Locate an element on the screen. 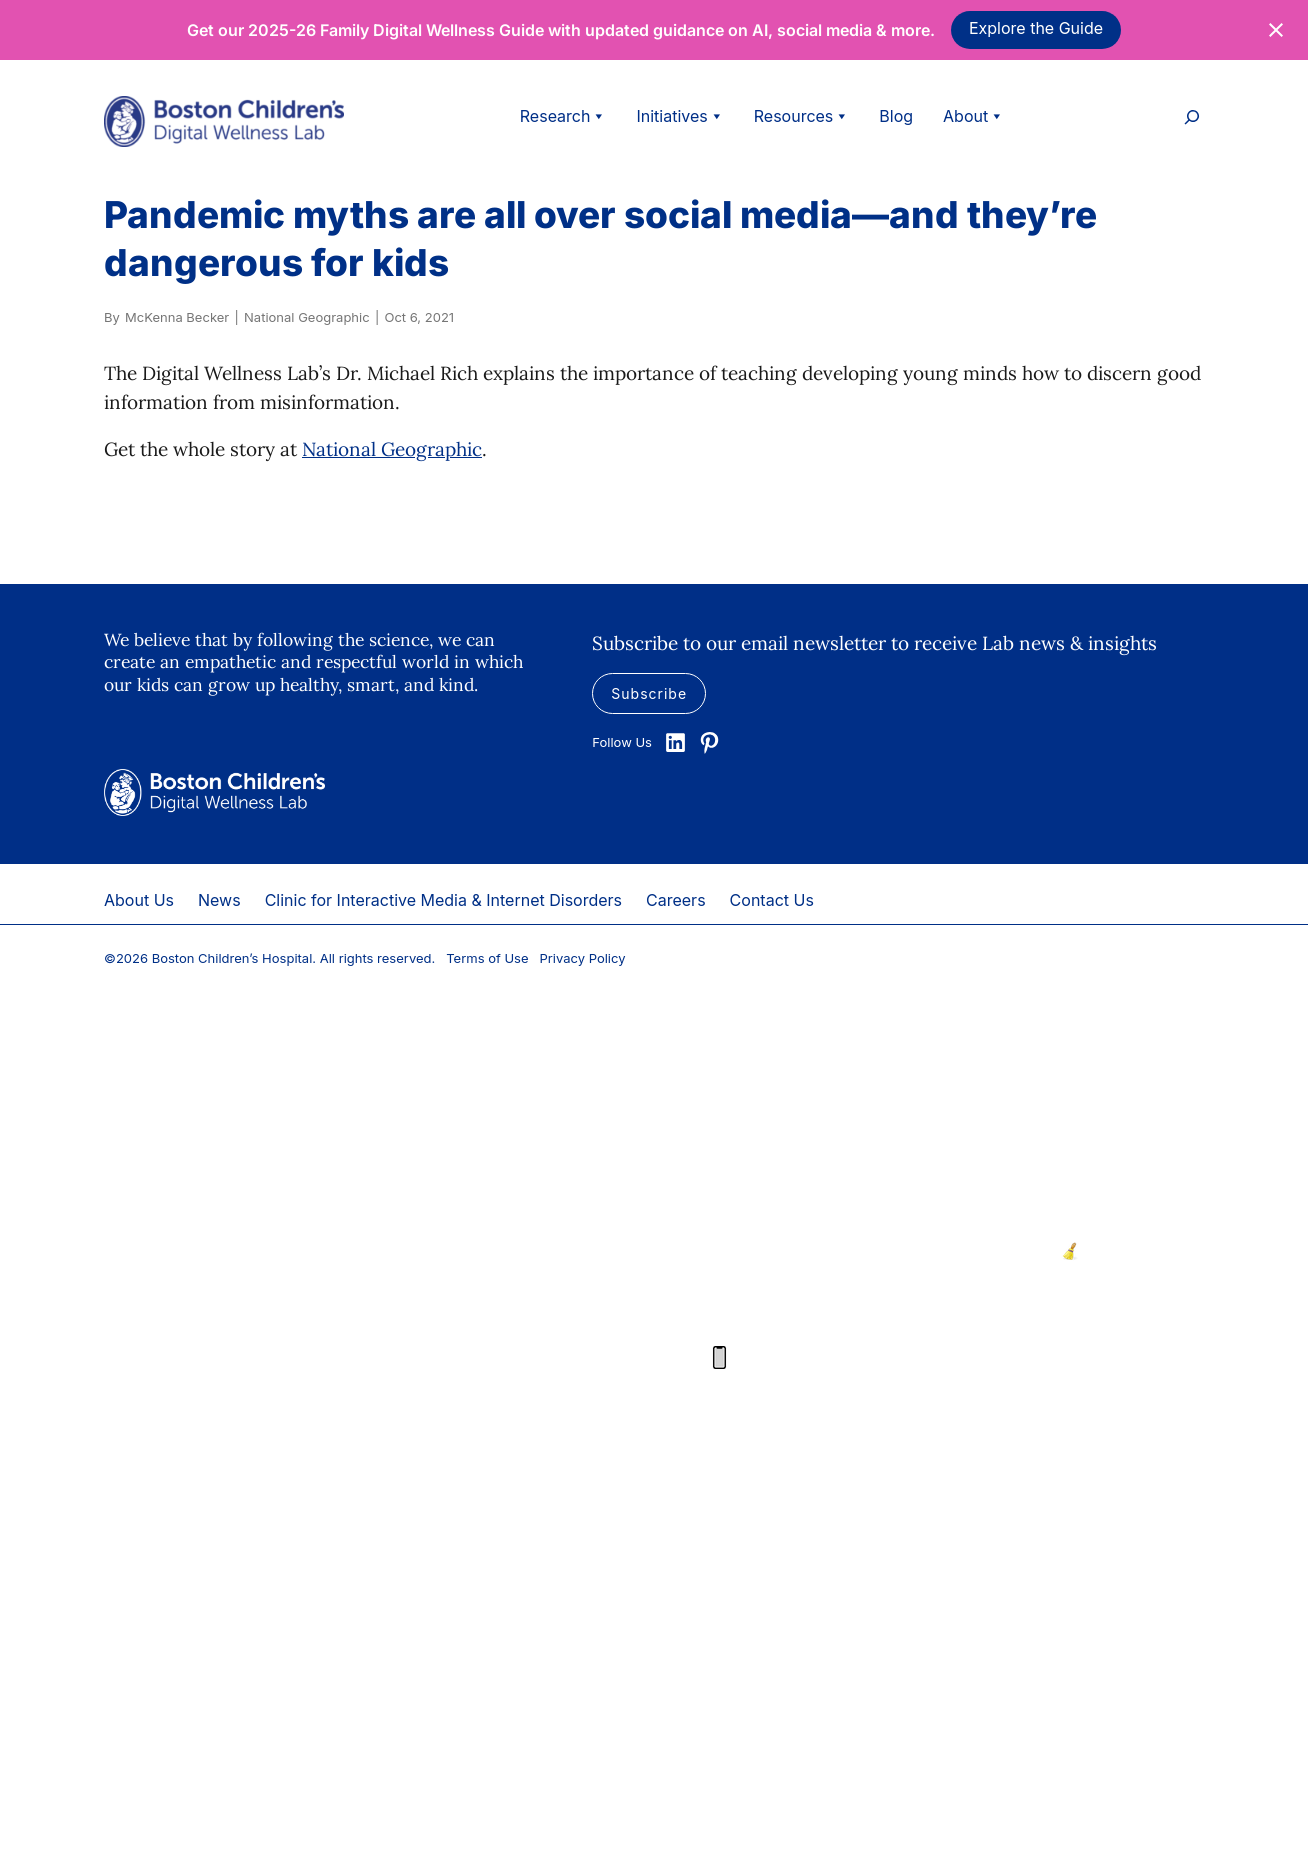 The width and height of the screenshot is (1308, 1867). clear all items or entries is located at coordinates (1070, 1251).